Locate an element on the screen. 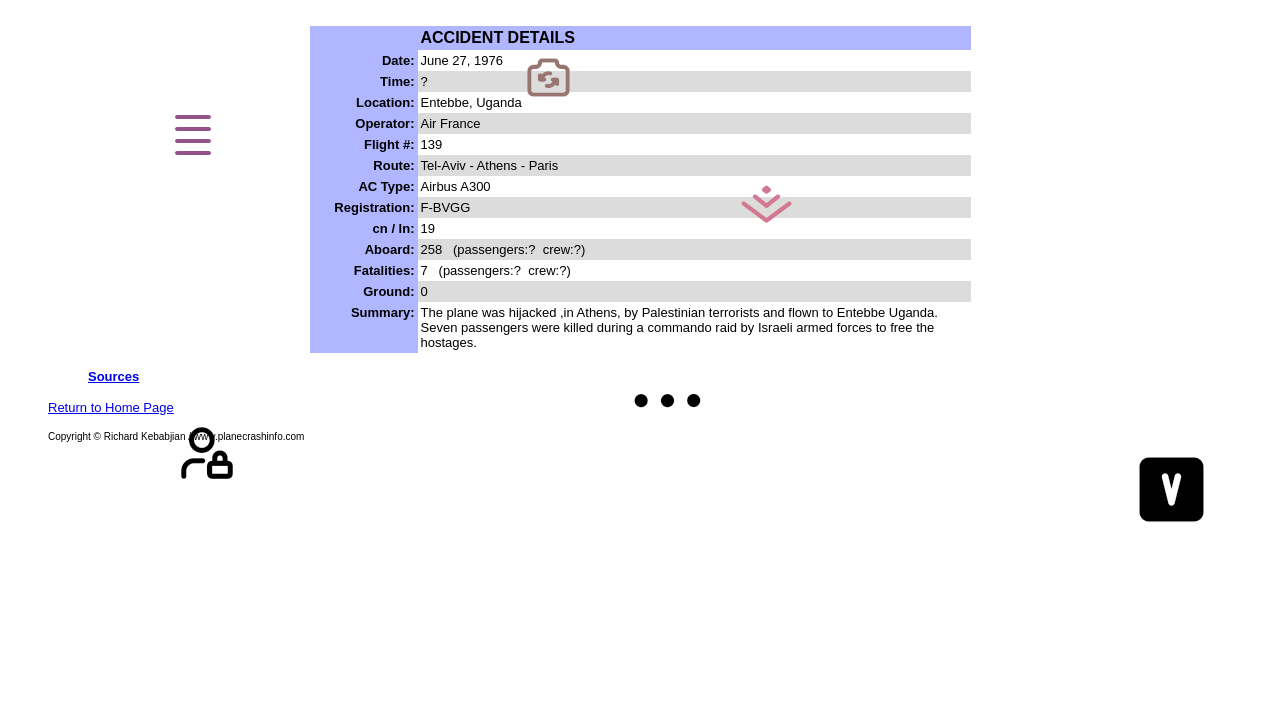 This screenshot has width=1280, height=720. switch between front and rear camera is located at coordinates (548, 77).